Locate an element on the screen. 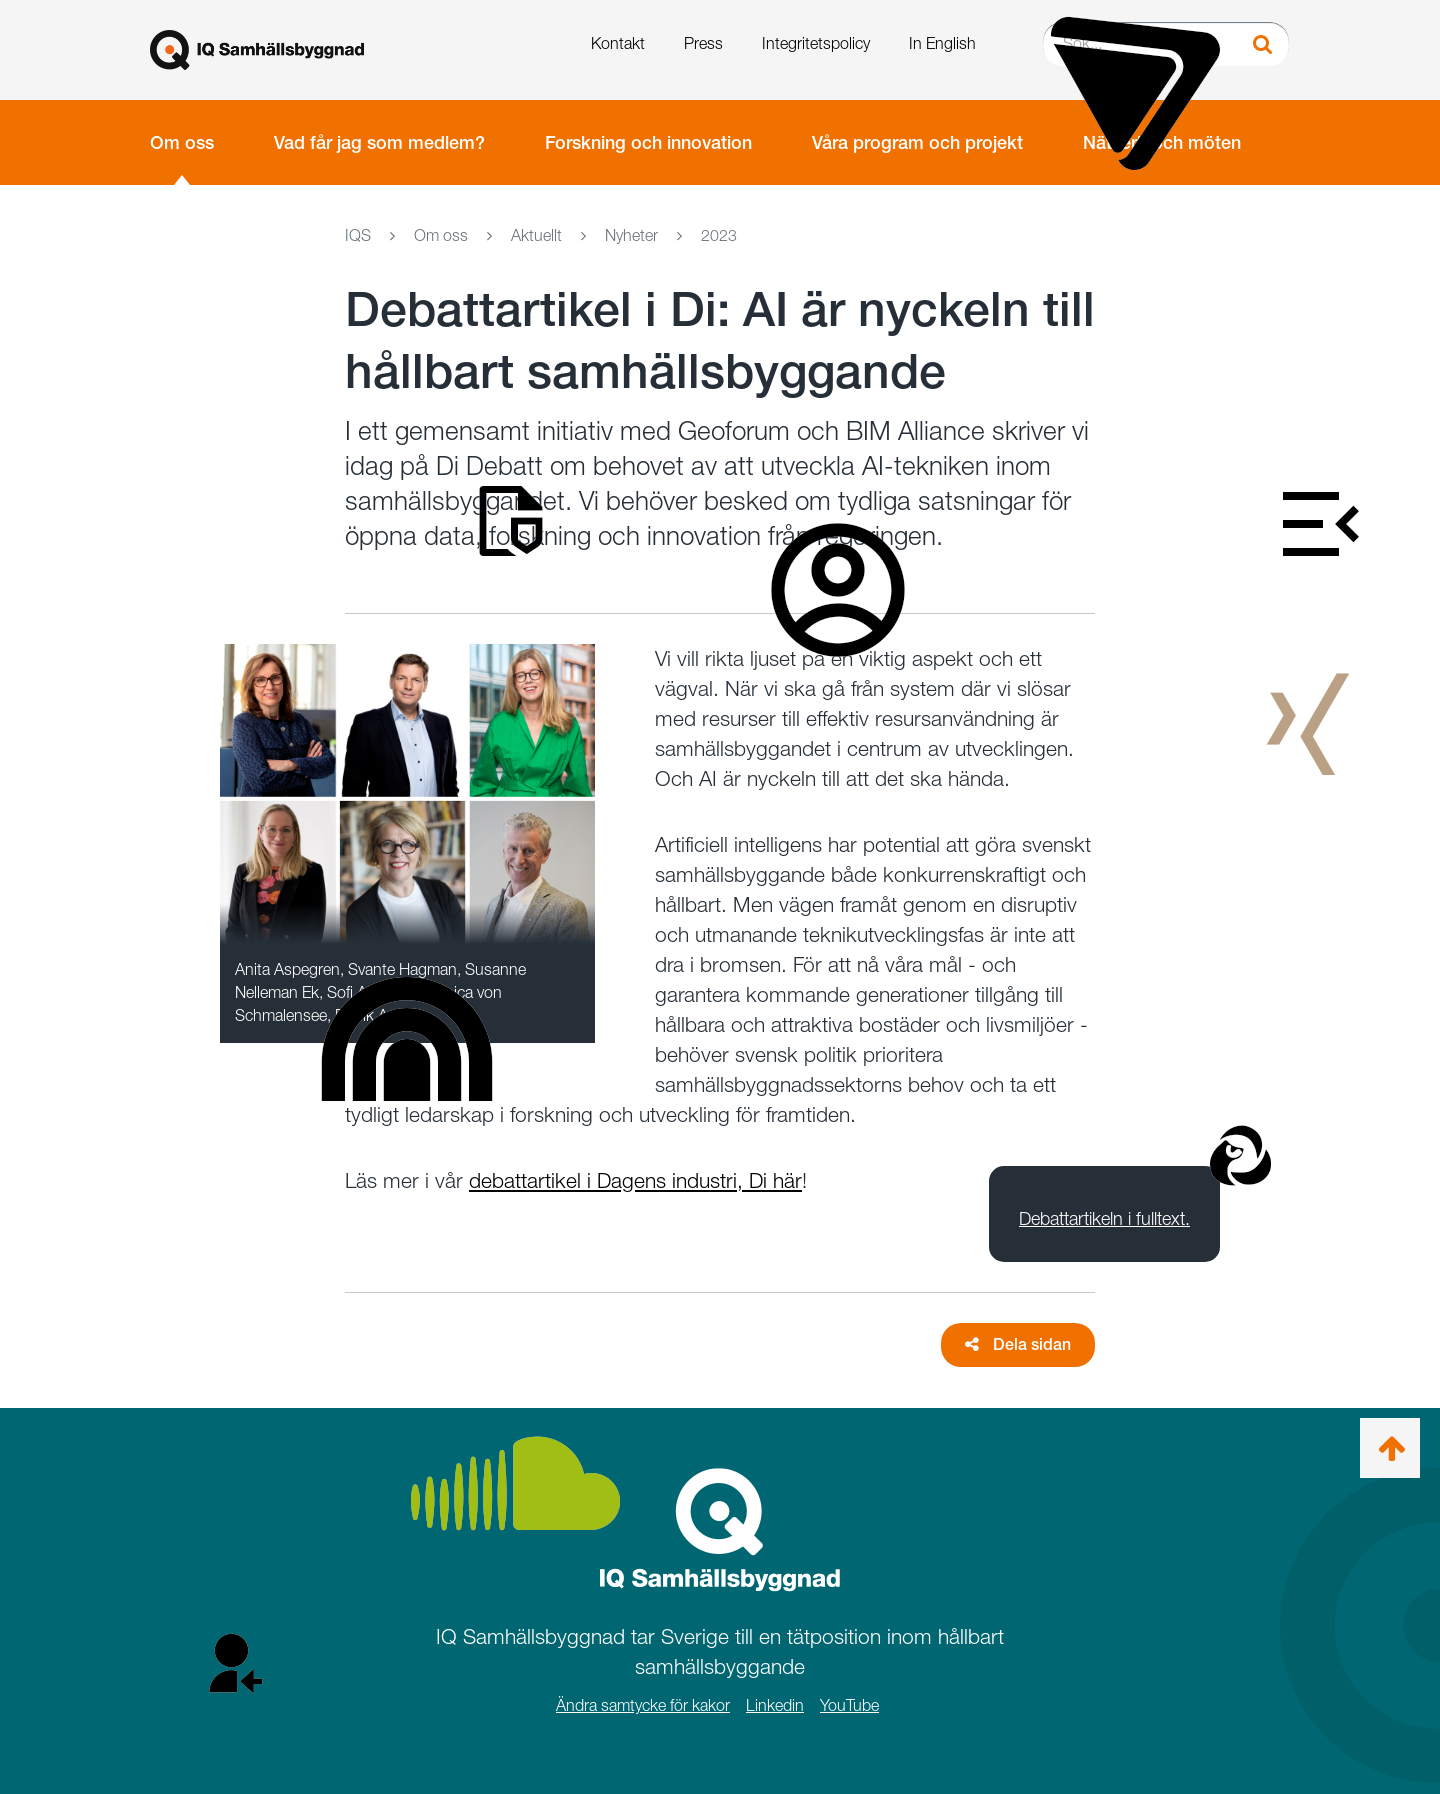 The image size is (1440, 1794). open ProtonVPN app is located at coordinates (1135, 93).